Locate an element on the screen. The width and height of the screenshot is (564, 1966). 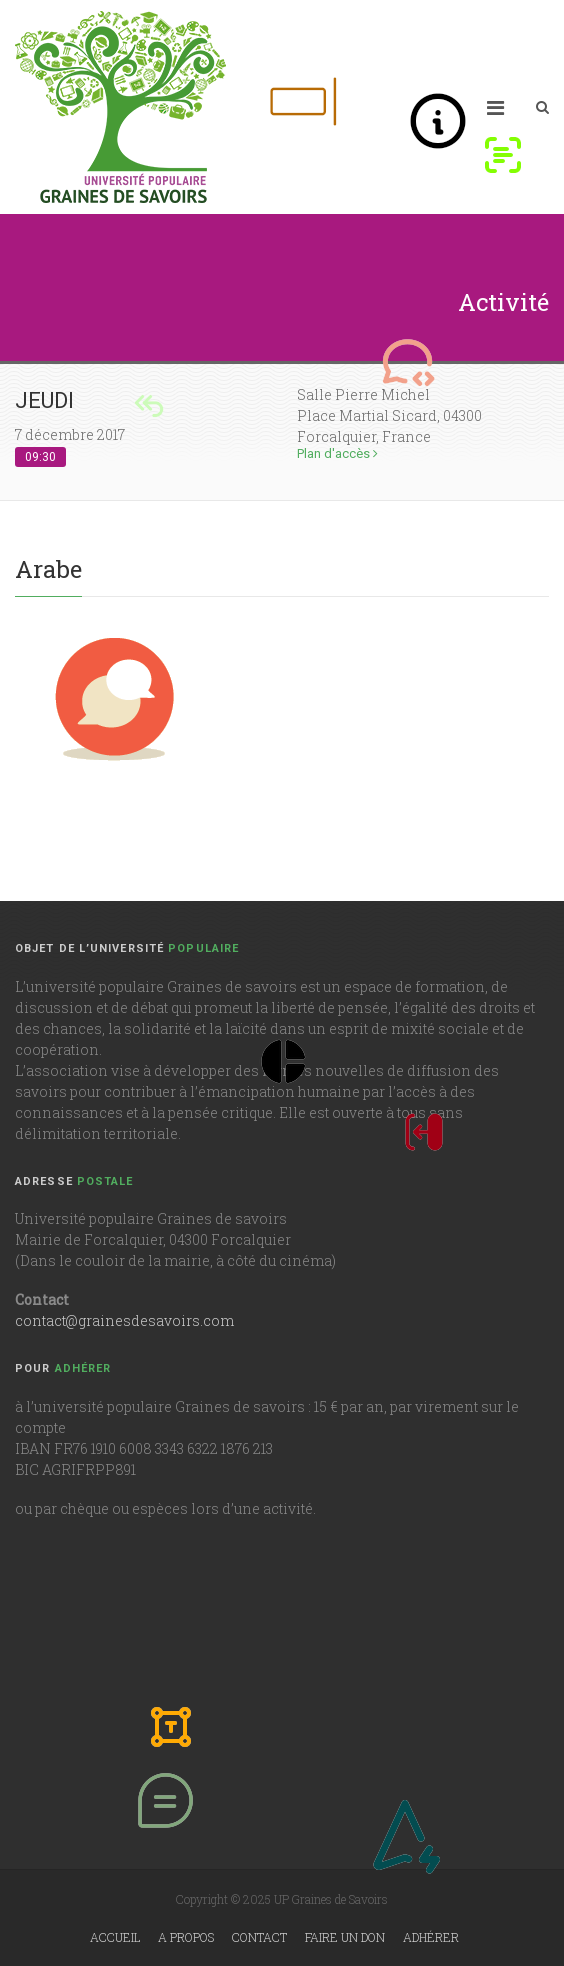
view code snippets in chat is located at coordinates (407, 361).